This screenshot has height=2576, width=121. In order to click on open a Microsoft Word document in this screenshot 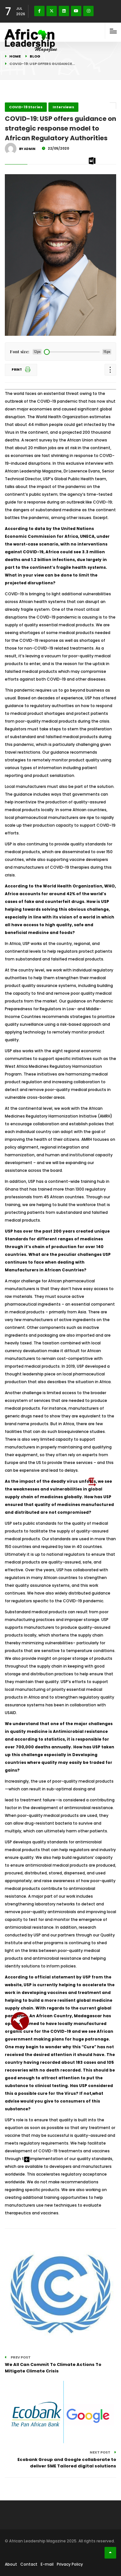, I will do `click(92, 161)`.